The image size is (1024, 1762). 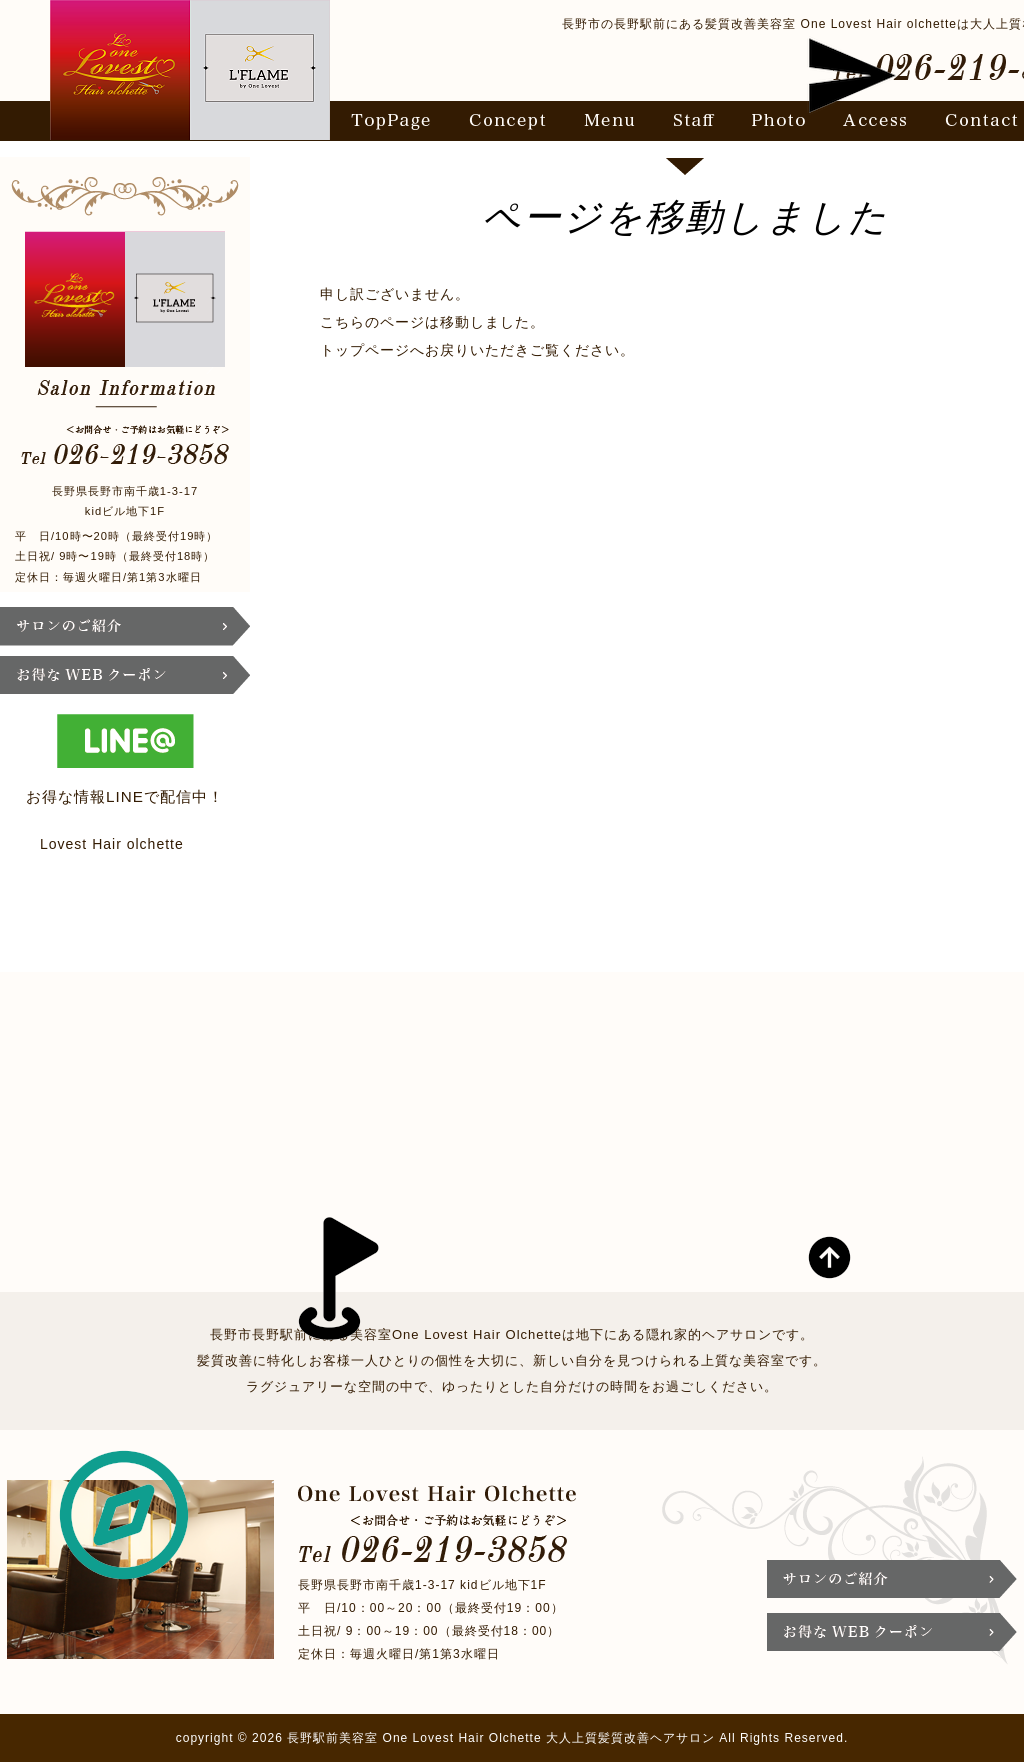 What do you see at coordinates (850, 75) in the screenshot?
I see `send a message or form` at bounding box center [850, 75].